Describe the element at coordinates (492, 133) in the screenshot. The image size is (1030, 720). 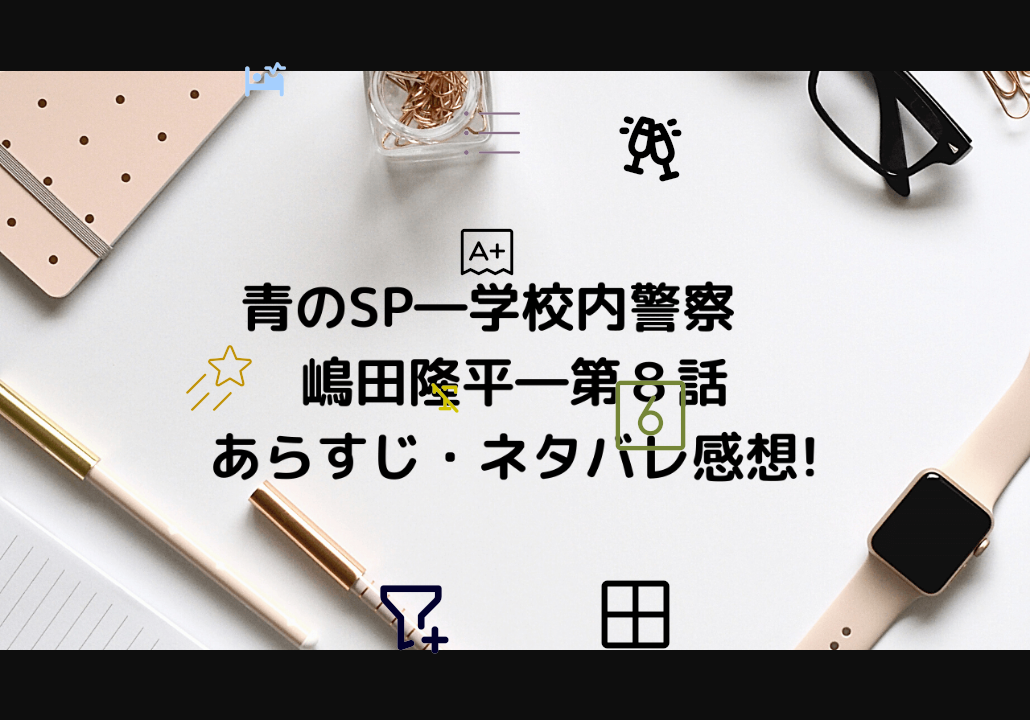
I see `view items in list format` at that location.